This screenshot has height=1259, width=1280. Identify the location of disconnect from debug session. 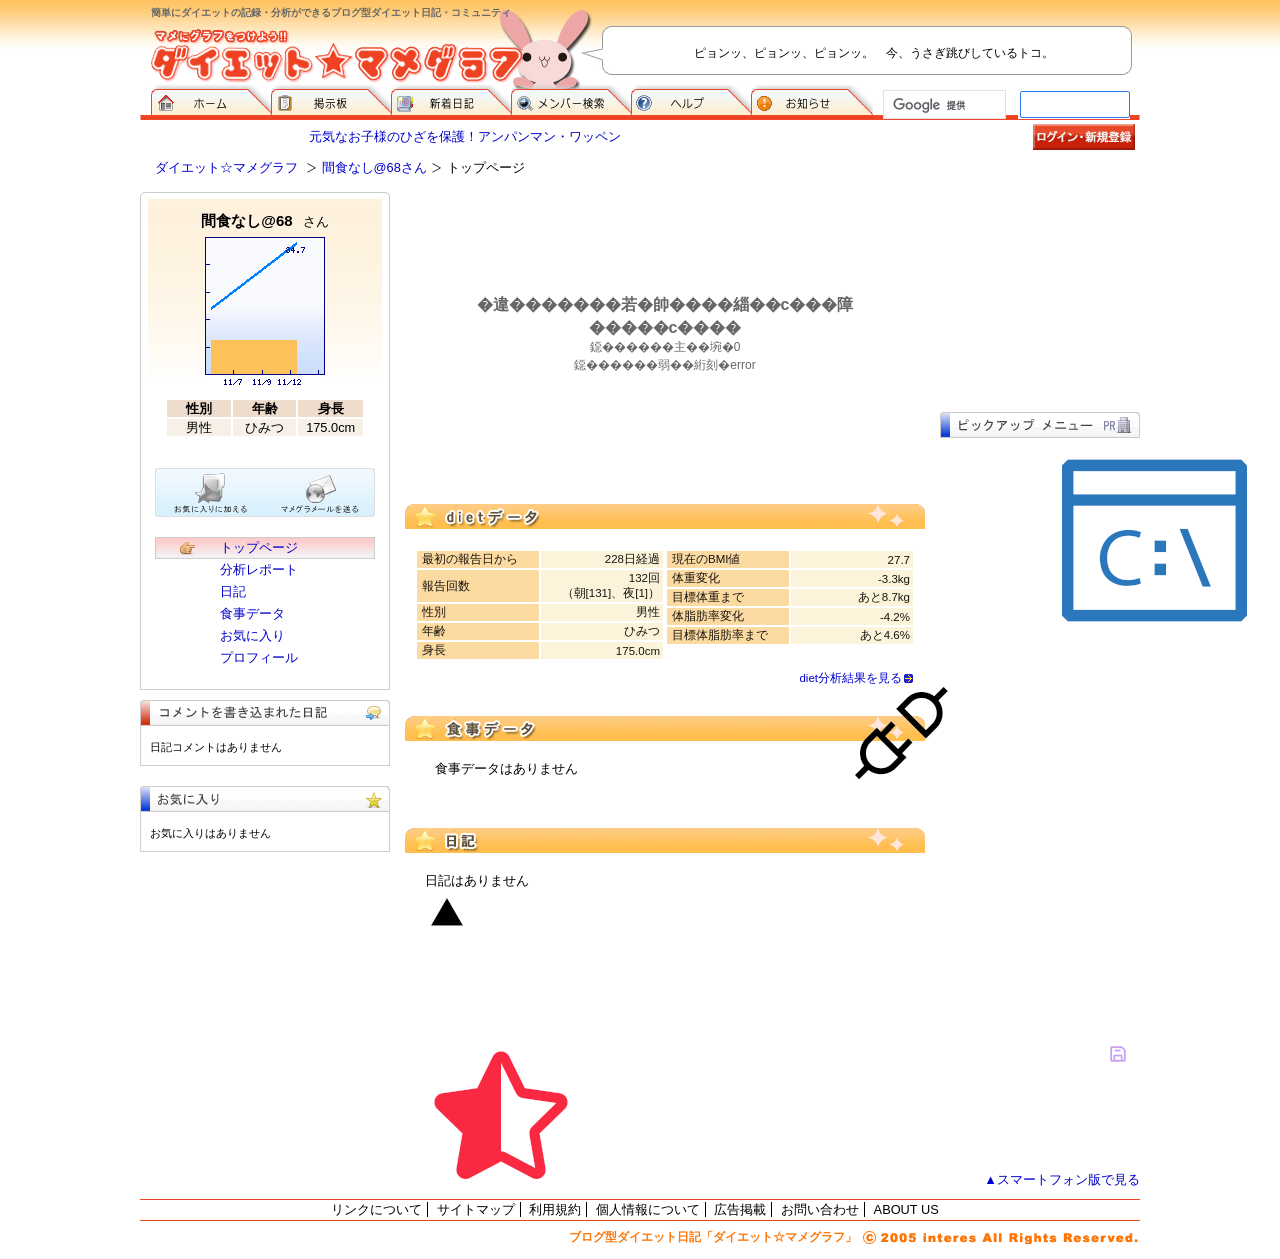
(903, 735).